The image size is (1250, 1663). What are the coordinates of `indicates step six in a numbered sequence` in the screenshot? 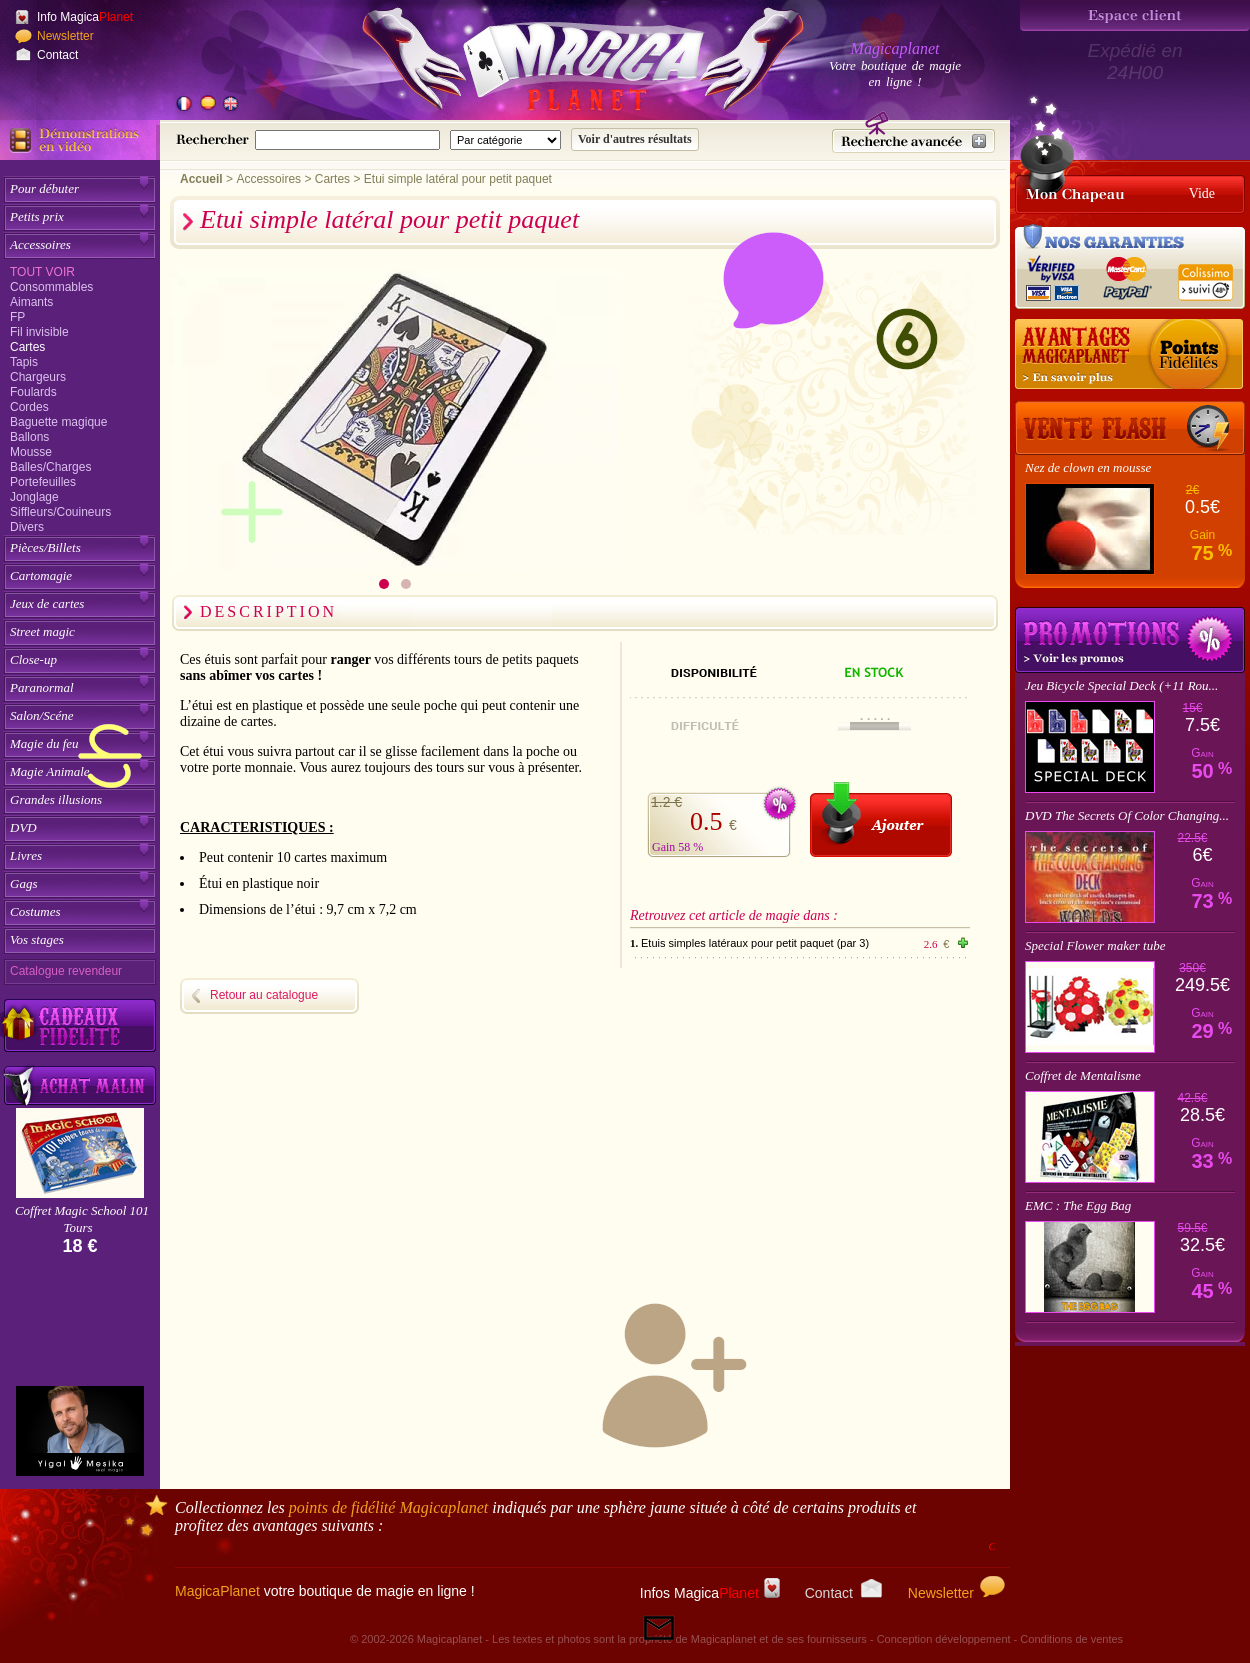 It's located at (907, 339).